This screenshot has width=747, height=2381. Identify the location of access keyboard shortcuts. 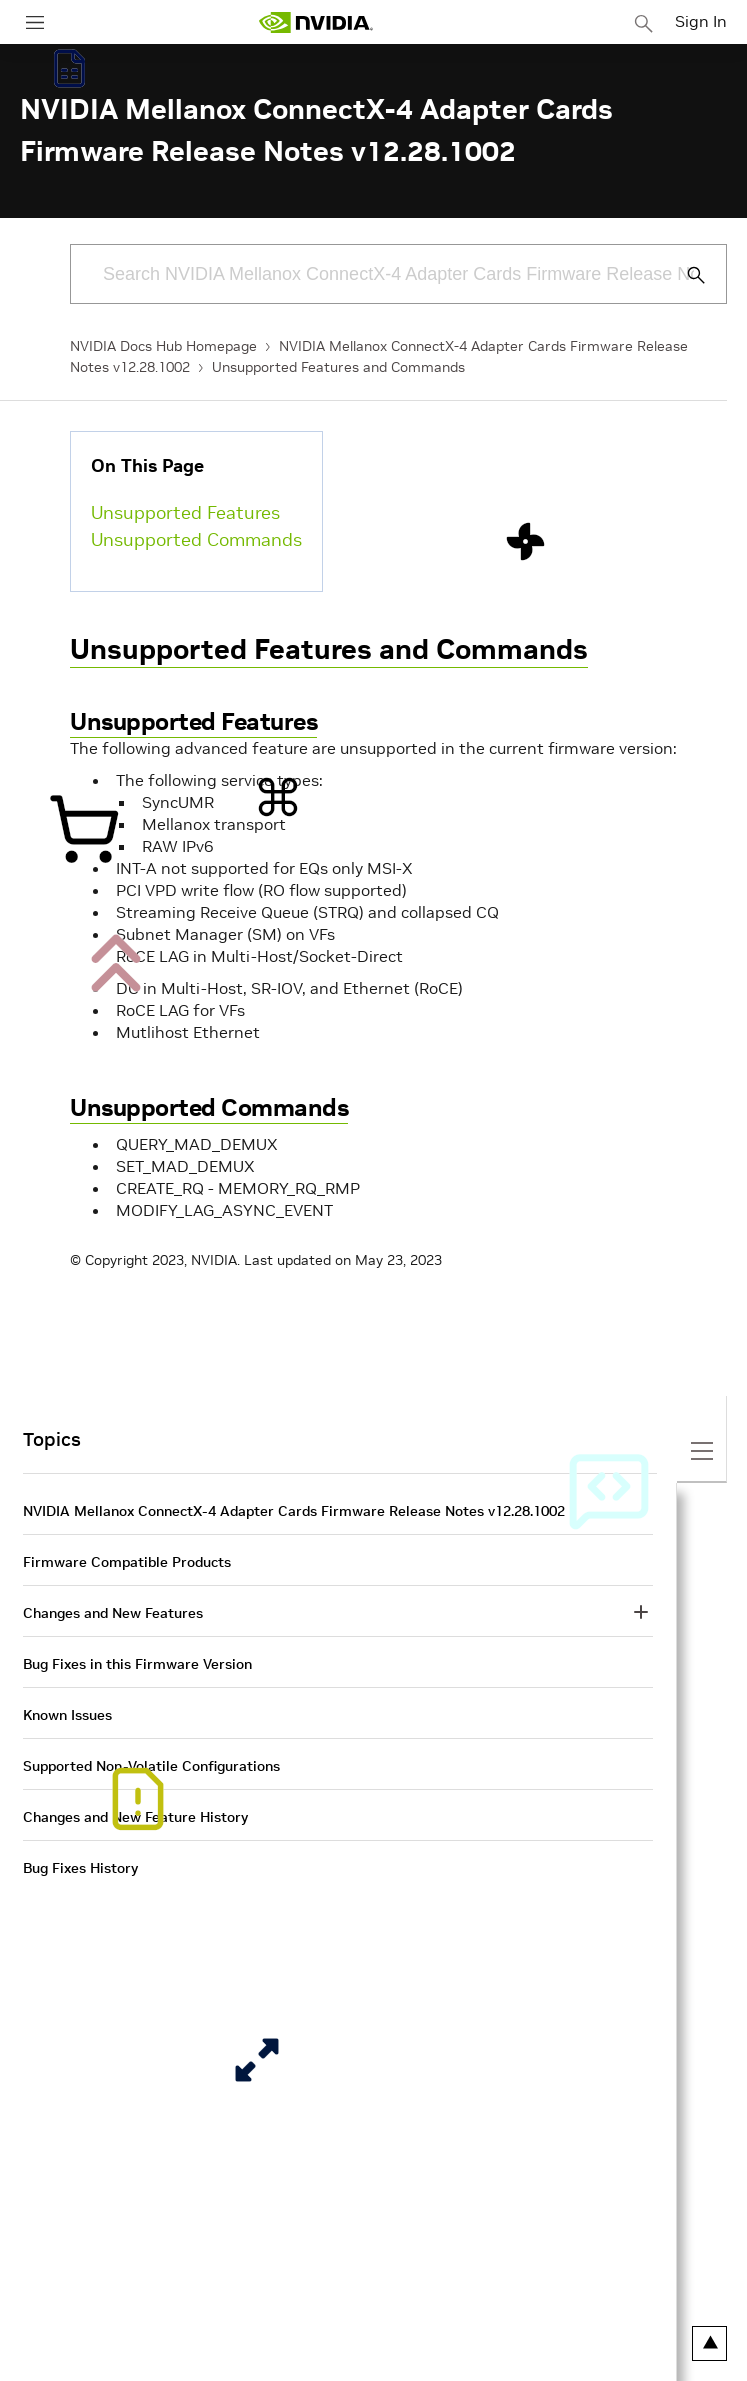
(278, 797).